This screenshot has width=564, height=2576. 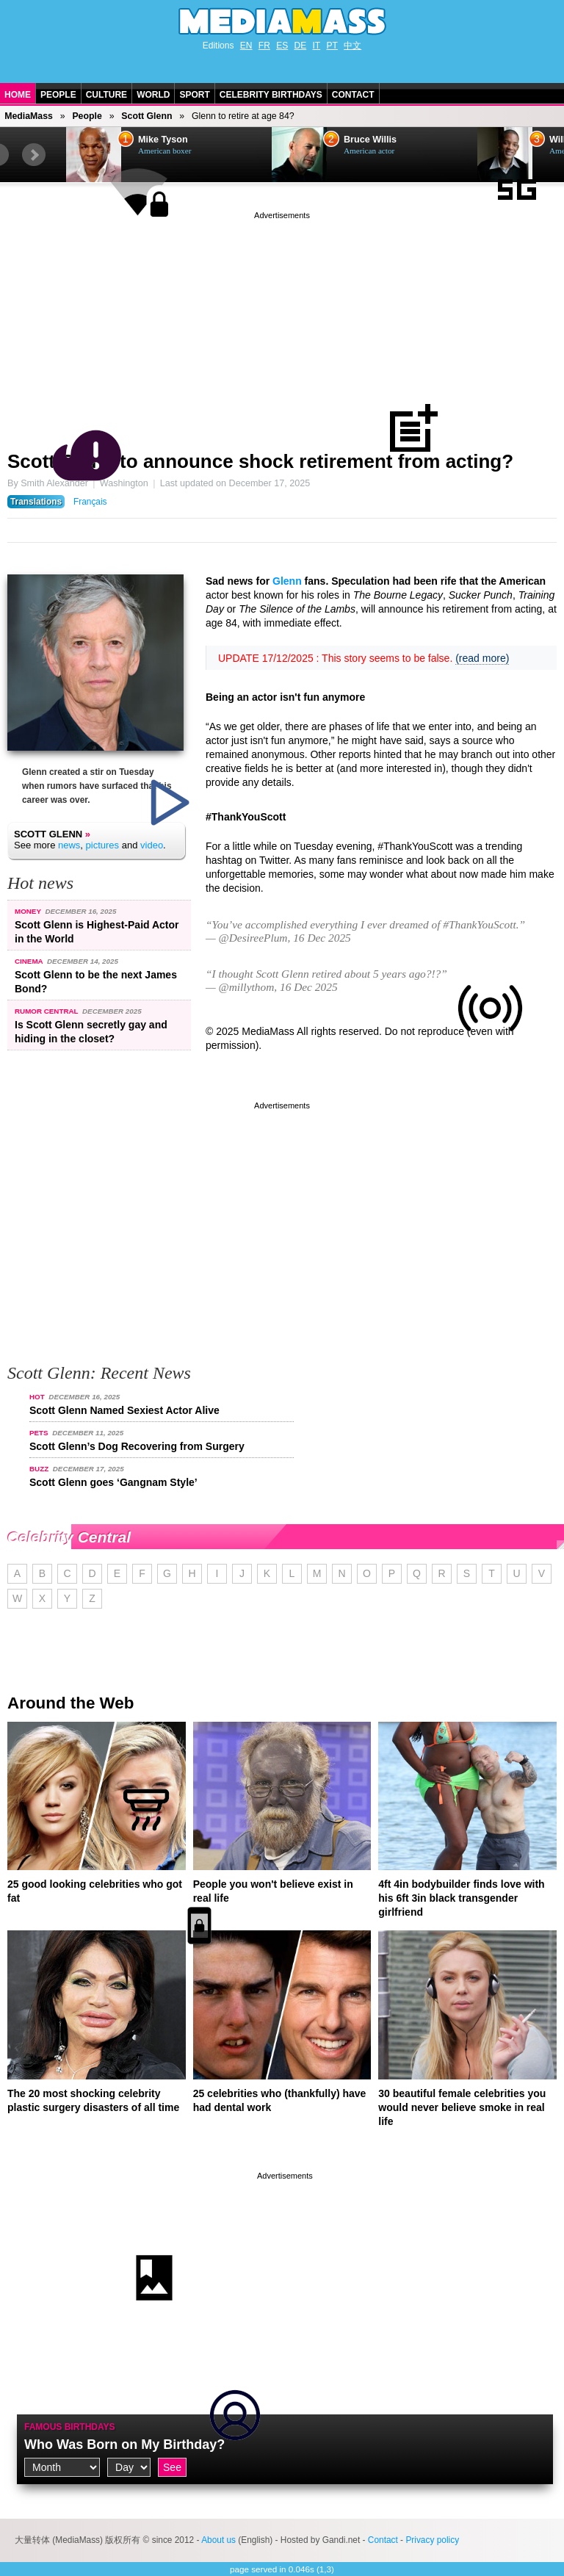 What do you see at coordinates (154, 2278) in the screenshot?
I see `view photo album` at bounding box center [154, 2278].